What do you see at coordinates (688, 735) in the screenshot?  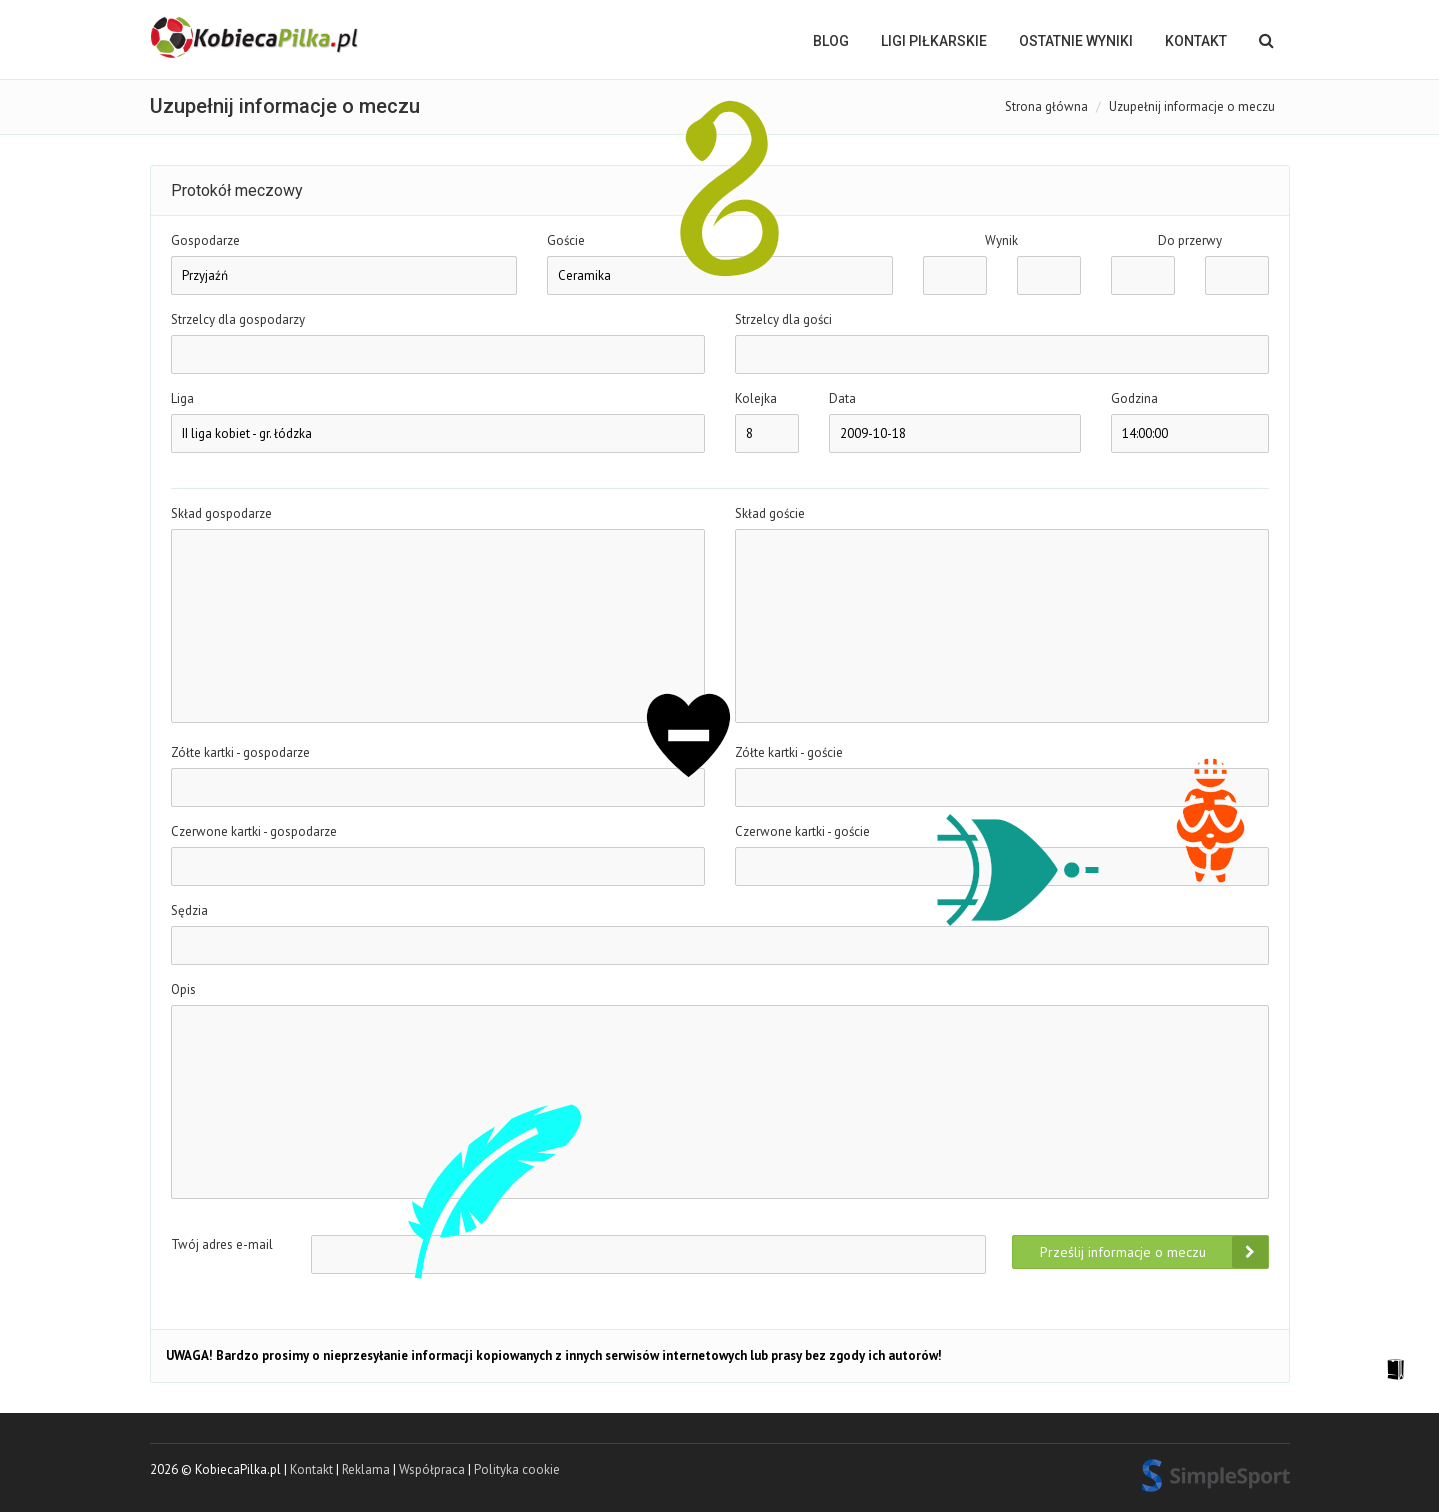 I see `remove from favorites` at bounding box center [688, 735].